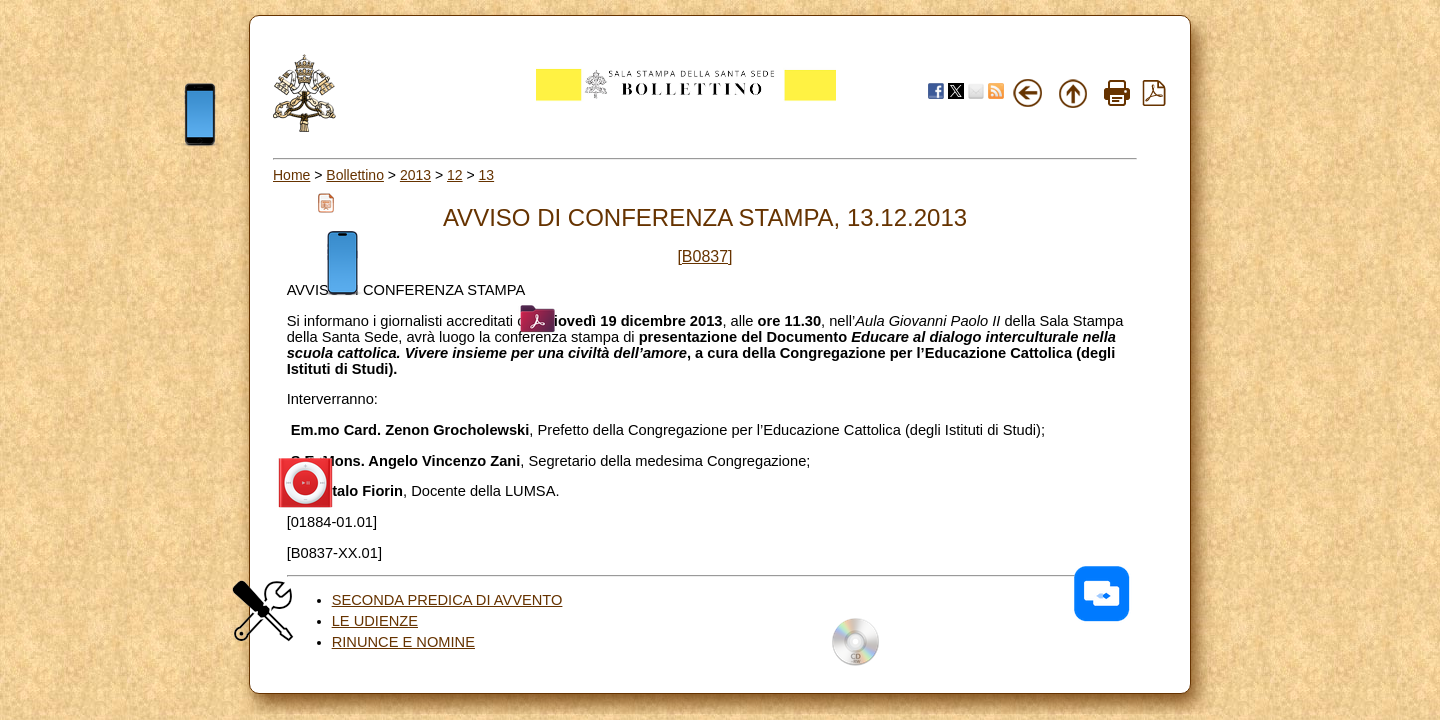 This screenshot has width=1440, height=720. I want to click on access CD-RW disc drive, so click(855, 642).